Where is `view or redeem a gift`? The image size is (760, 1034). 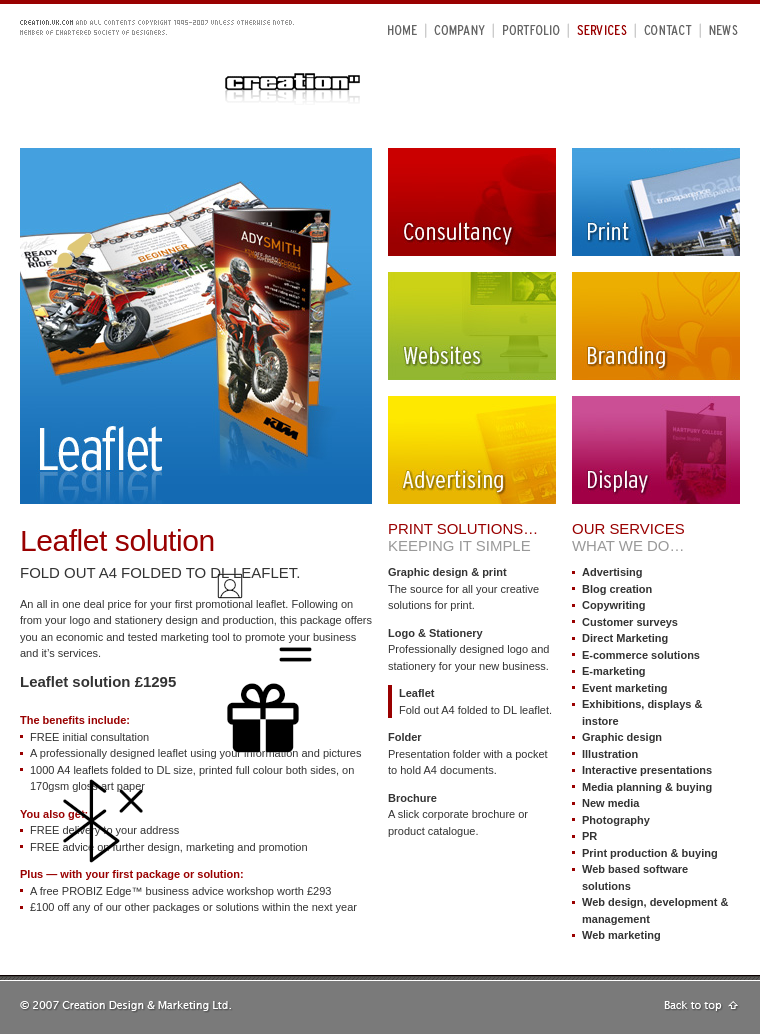
view or redeem a gift is located at coordinates (263, 722).